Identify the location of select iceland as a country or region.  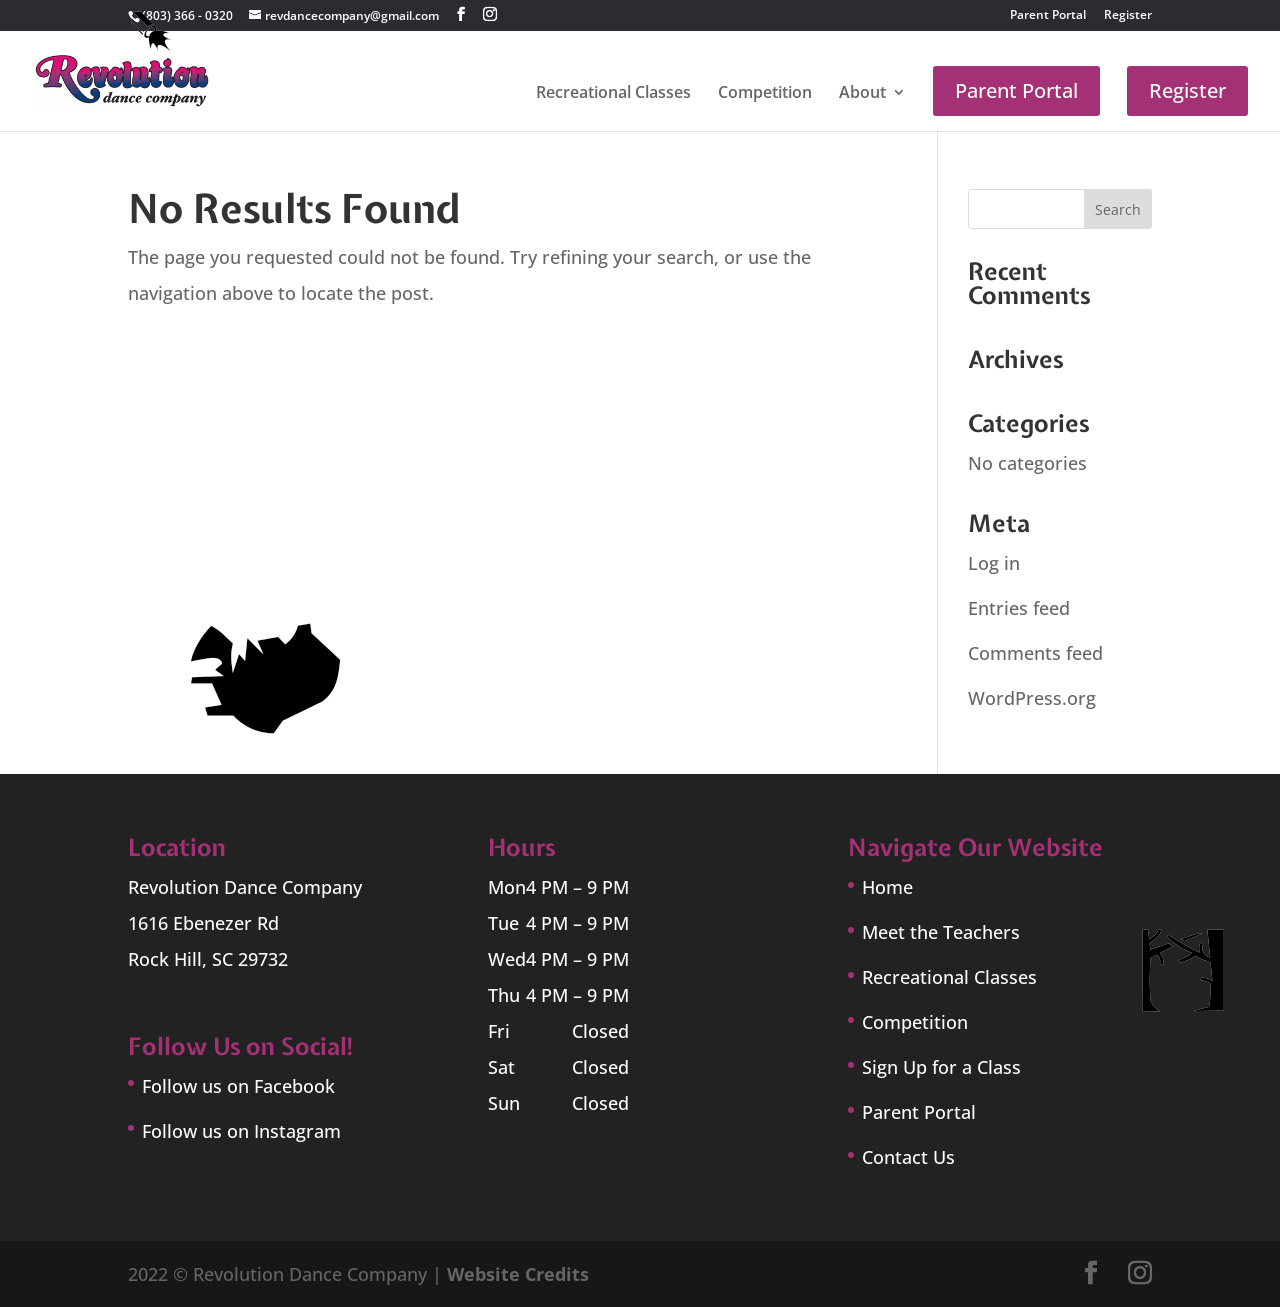
(265, 678).